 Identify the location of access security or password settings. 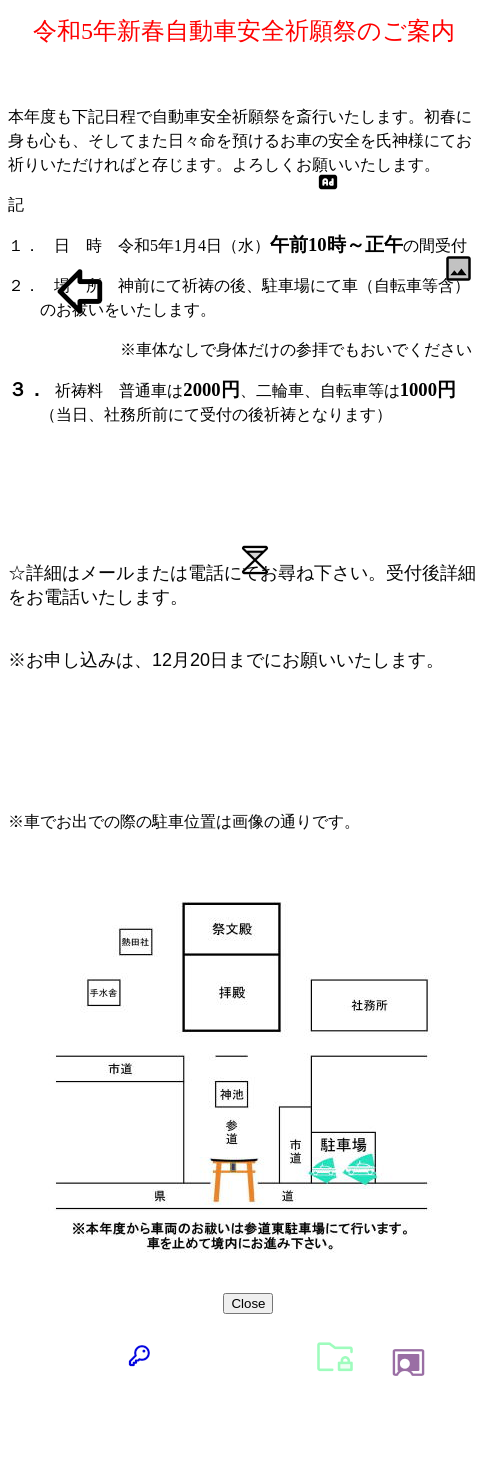
(139, 1356).